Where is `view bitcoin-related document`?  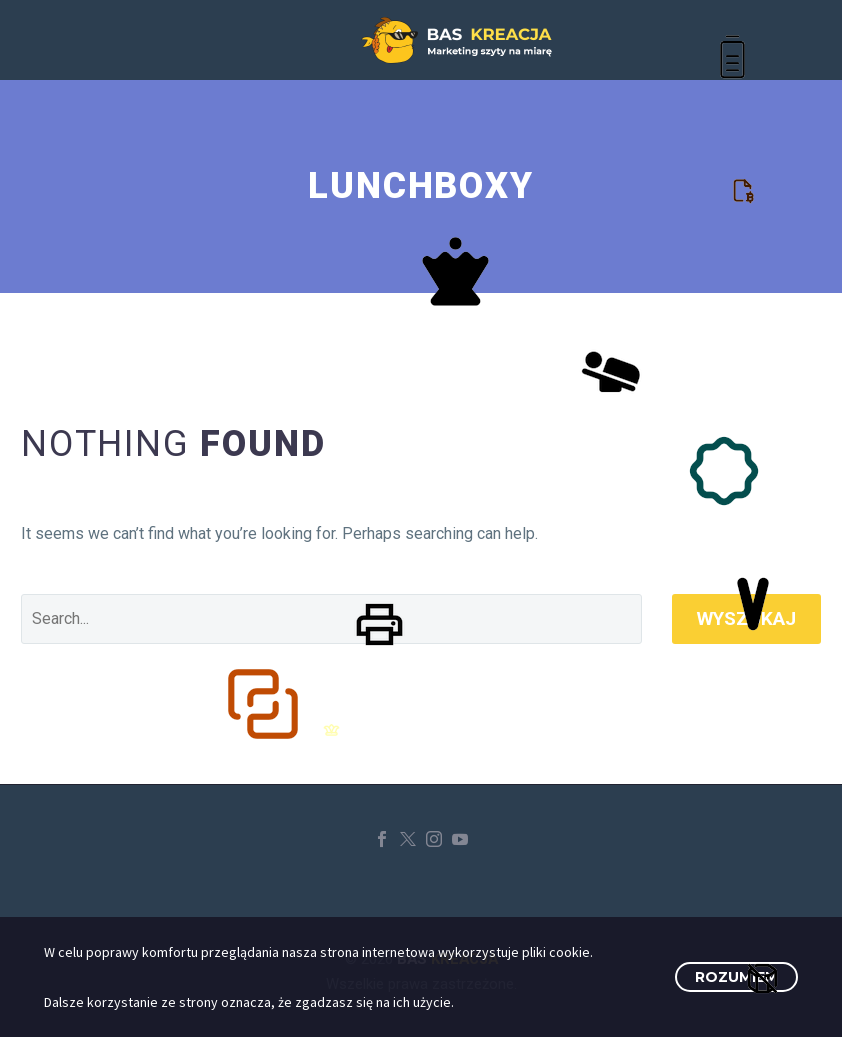
view bitcoin-related document is located at coordinates (742, 190).